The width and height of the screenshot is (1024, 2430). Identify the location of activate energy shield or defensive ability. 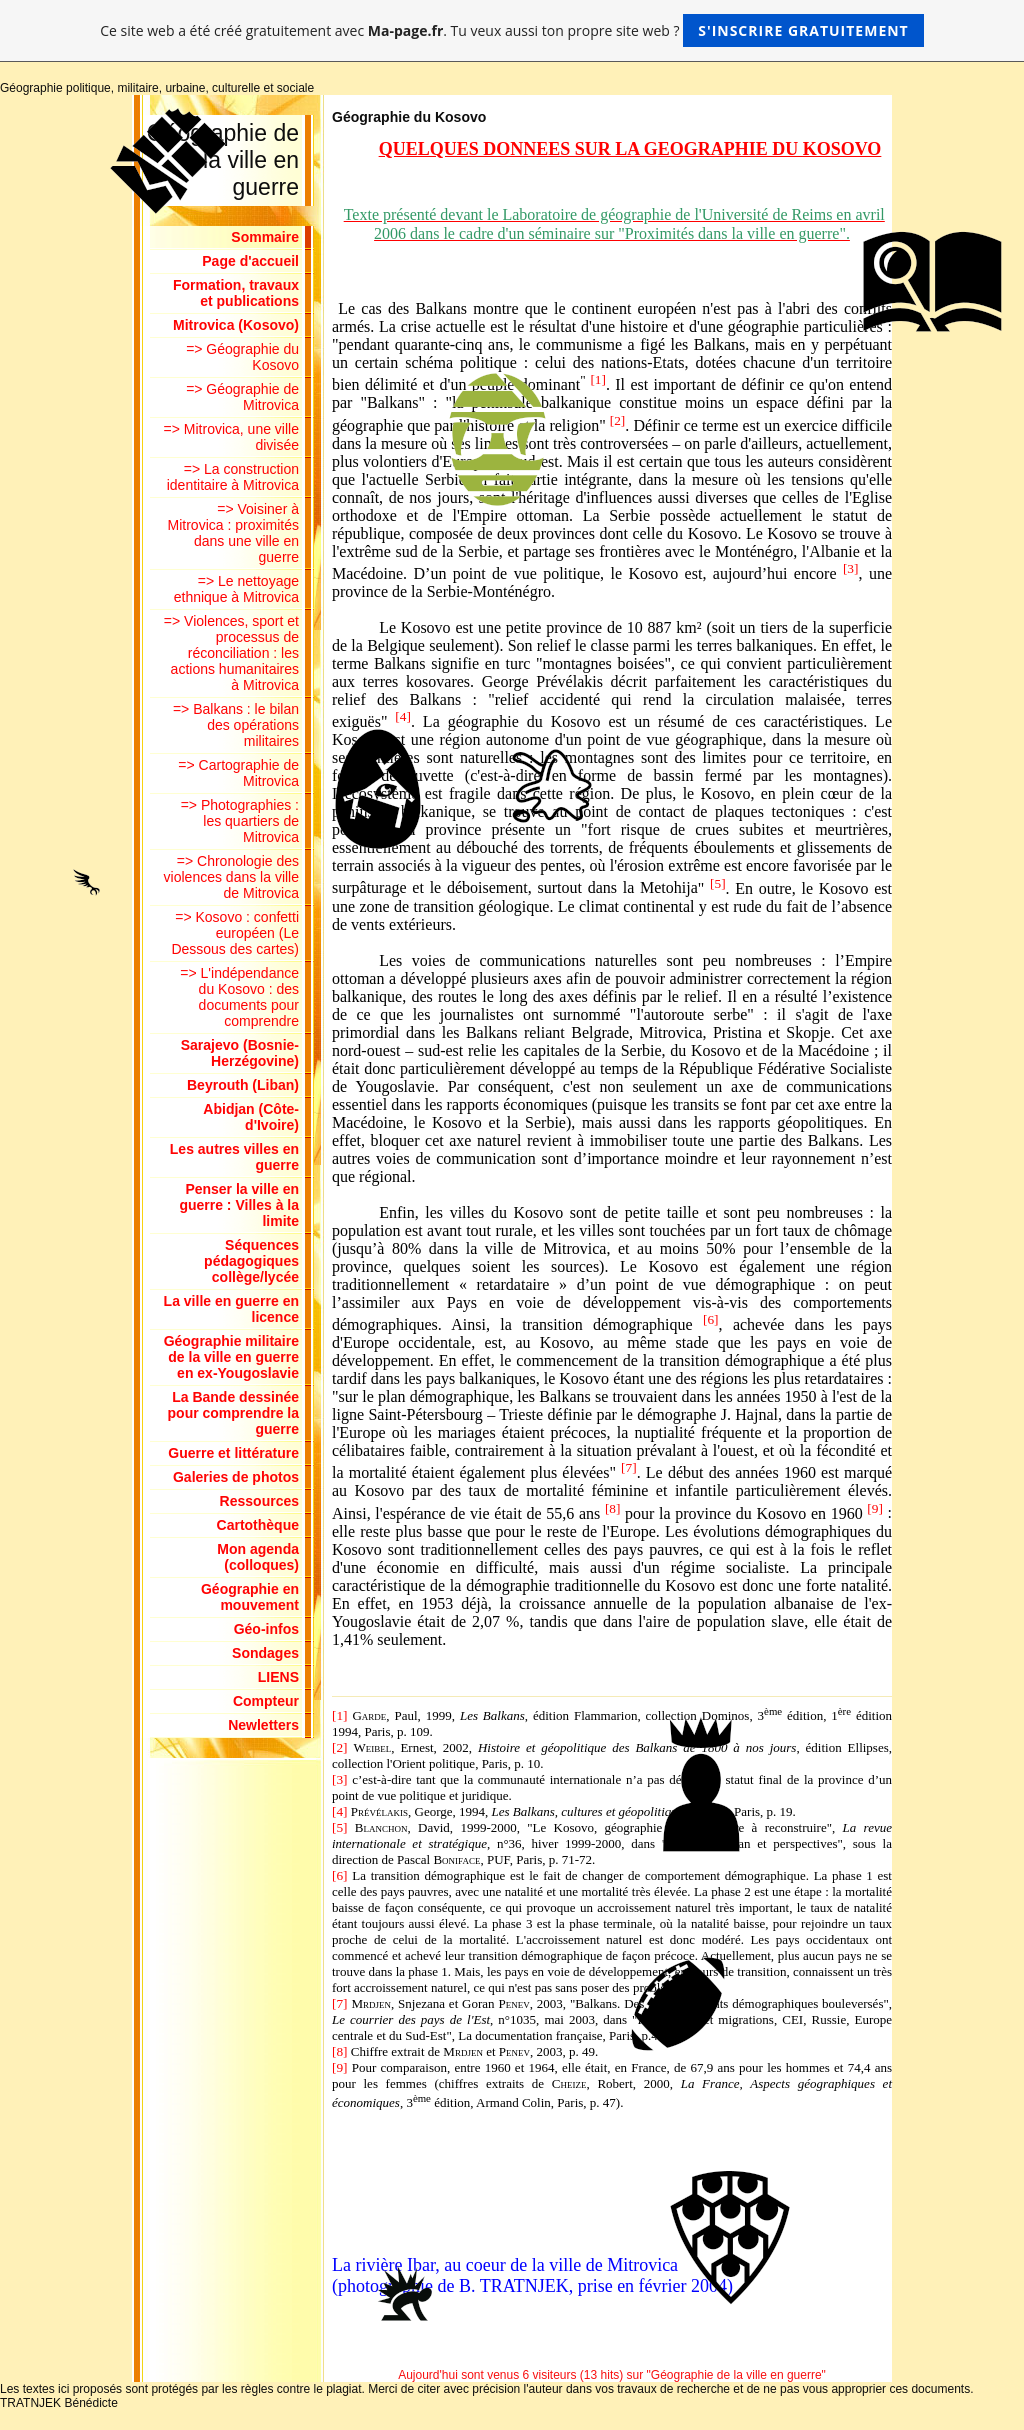
(730, 2238).